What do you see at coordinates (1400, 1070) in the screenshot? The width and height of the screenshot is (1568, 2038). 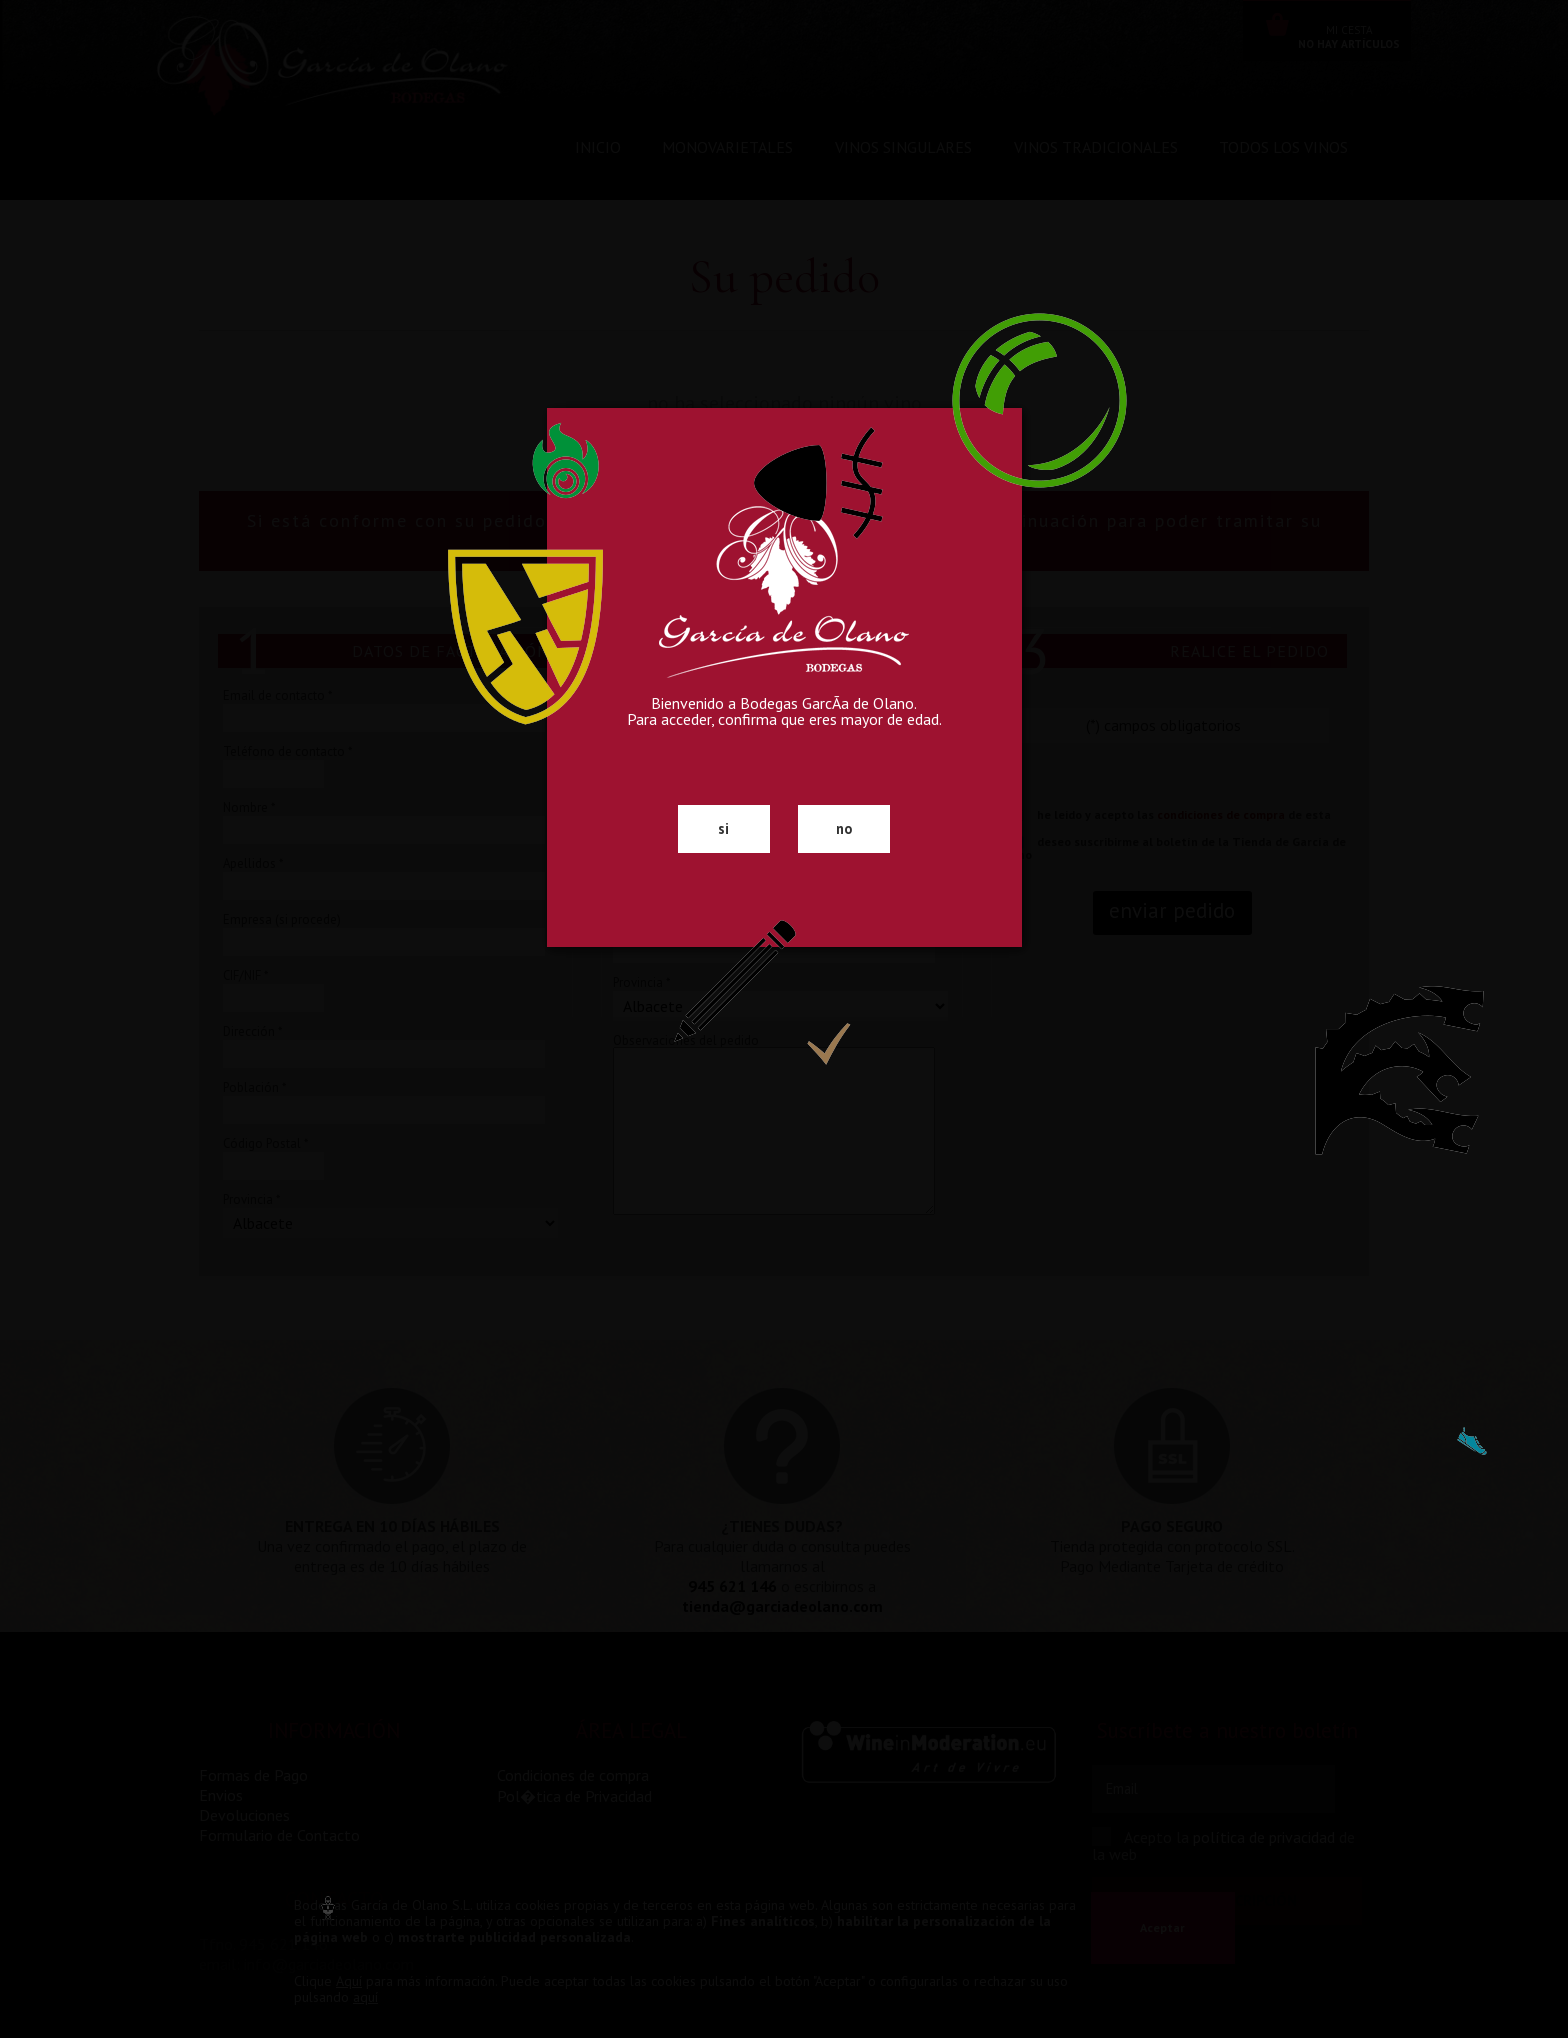 I see `select hydra creature or monster type` at bounding box center [1400, 1070].